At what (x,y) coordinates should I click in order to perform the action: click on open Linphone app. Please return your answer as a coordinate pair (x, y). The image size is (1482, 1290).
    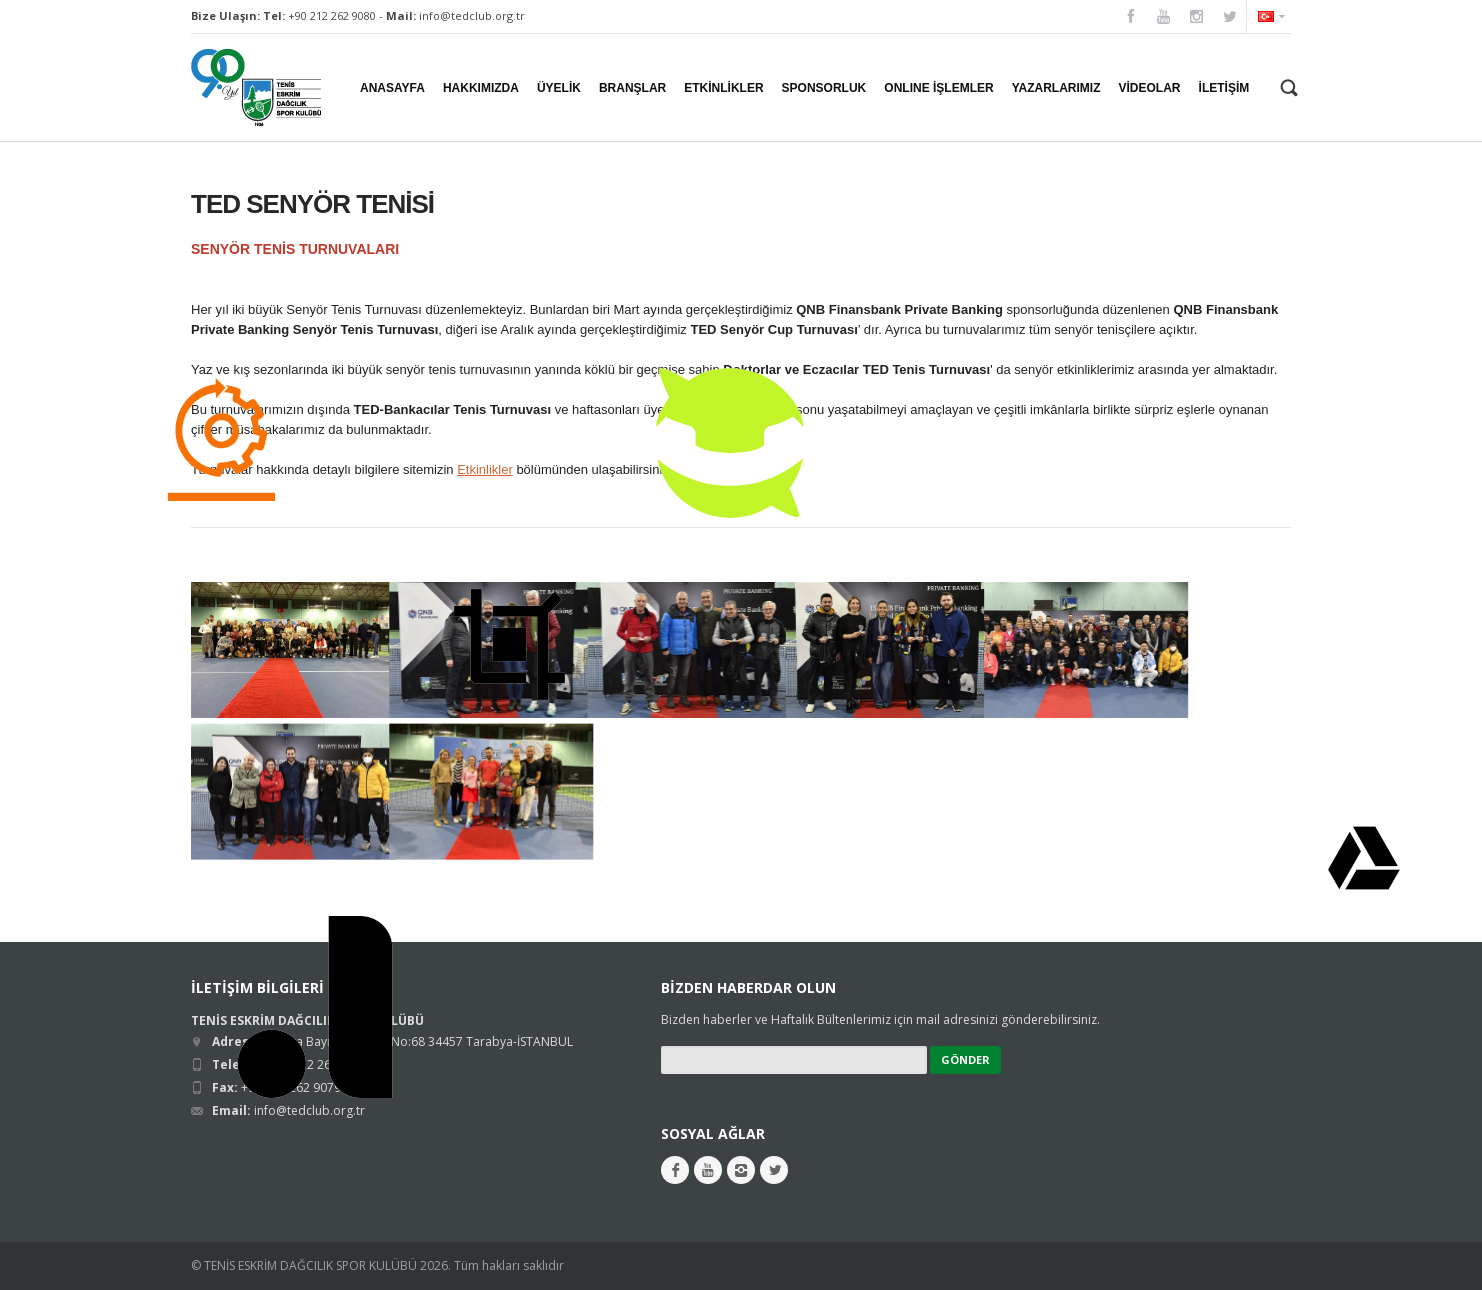
    Looking at the image, I should click on (730, 443).